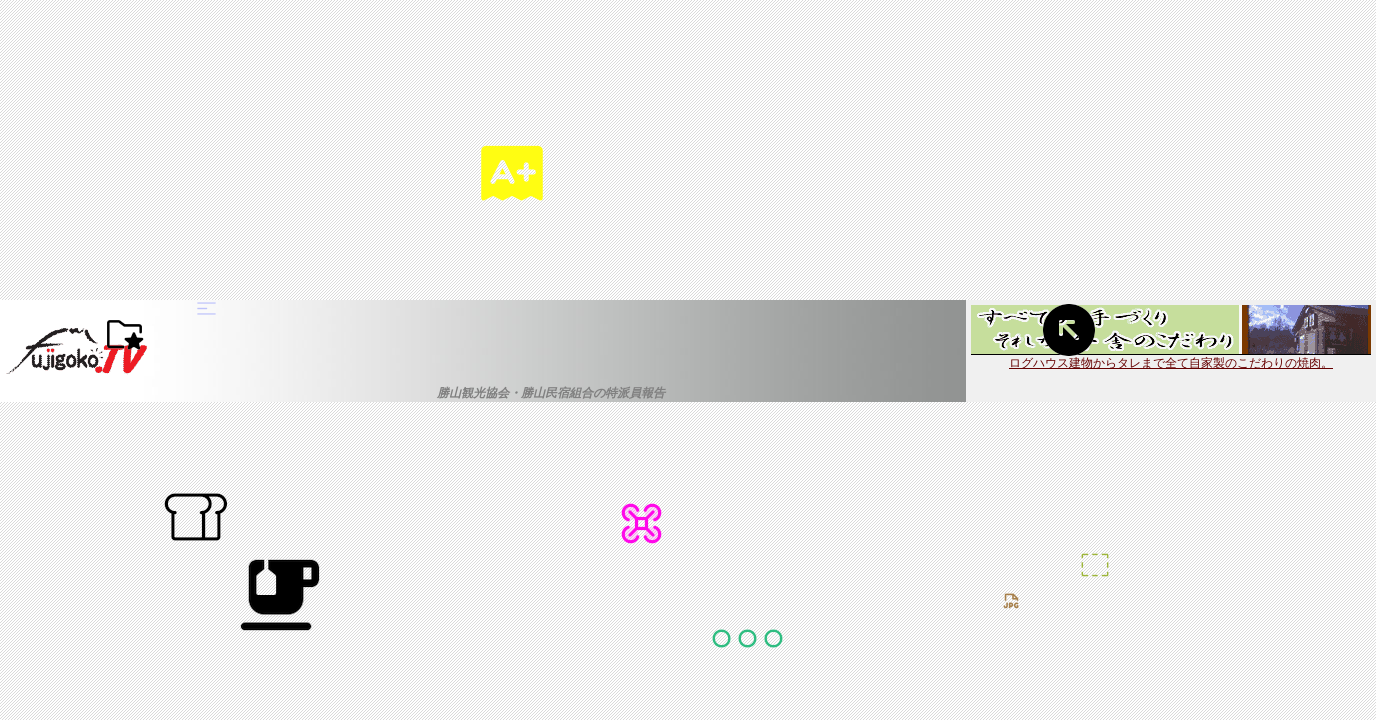 The height and width of the screenshot is (720, 1376). What do you see at coordinates (1069, 330) in the screenshot?
I see `navigate back to the previous screen` at bounding box center [1069, 330].